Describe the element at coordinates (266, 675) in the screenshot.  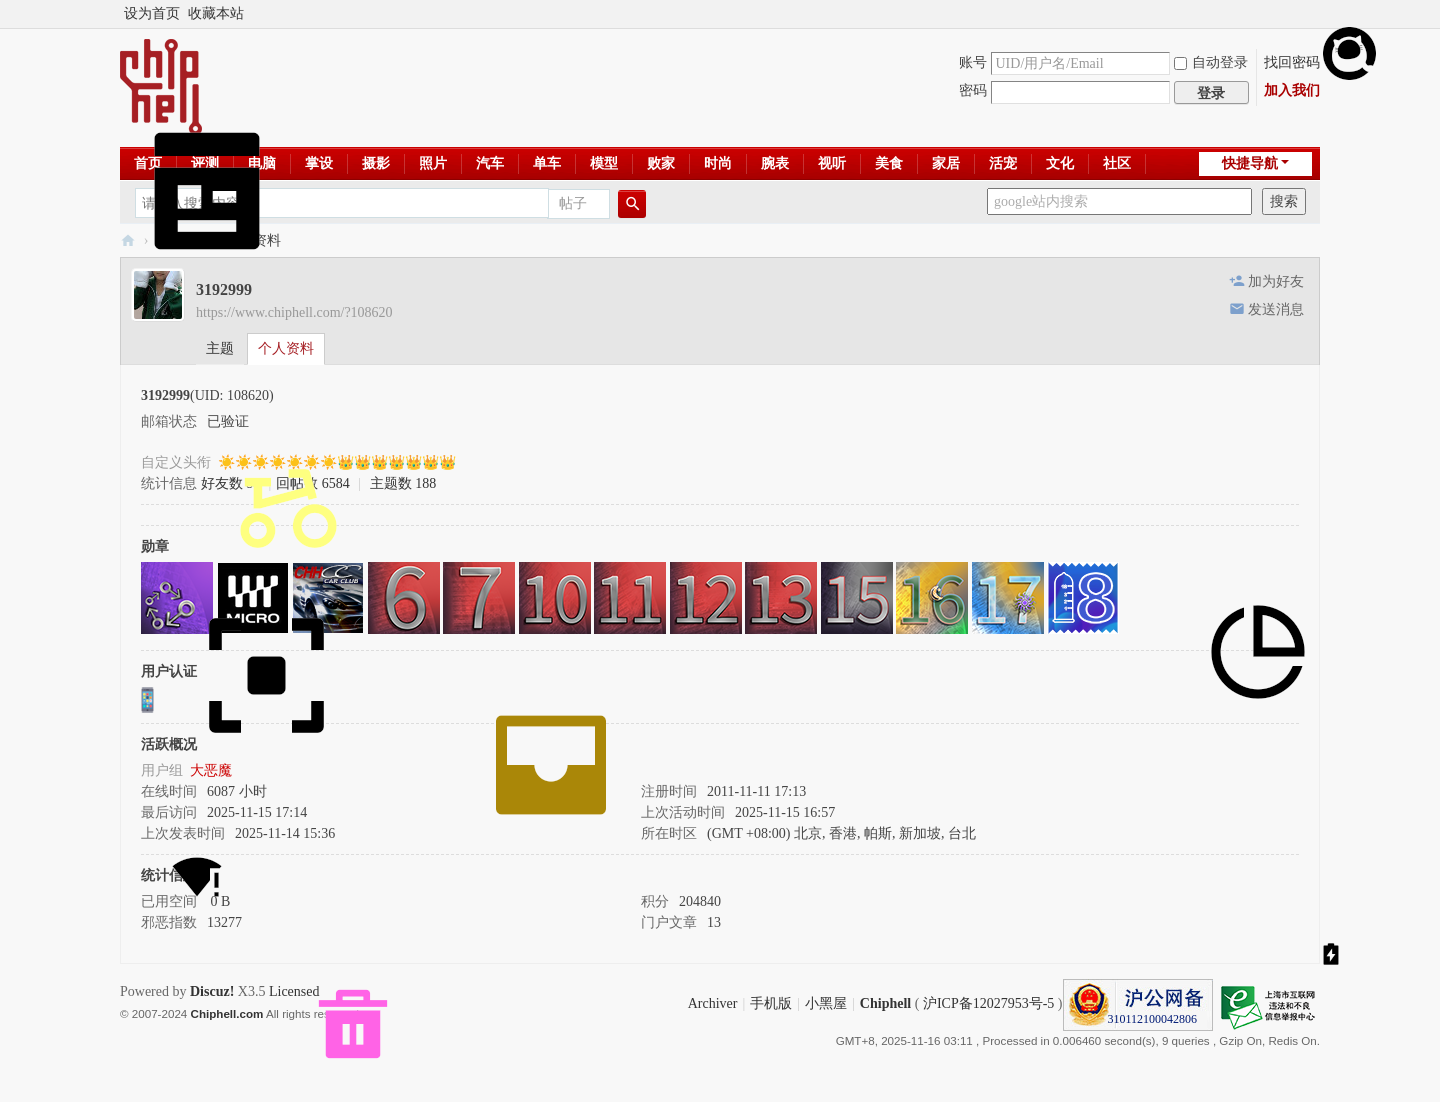
I see `enable focus mode to minimize distractions` at that location.